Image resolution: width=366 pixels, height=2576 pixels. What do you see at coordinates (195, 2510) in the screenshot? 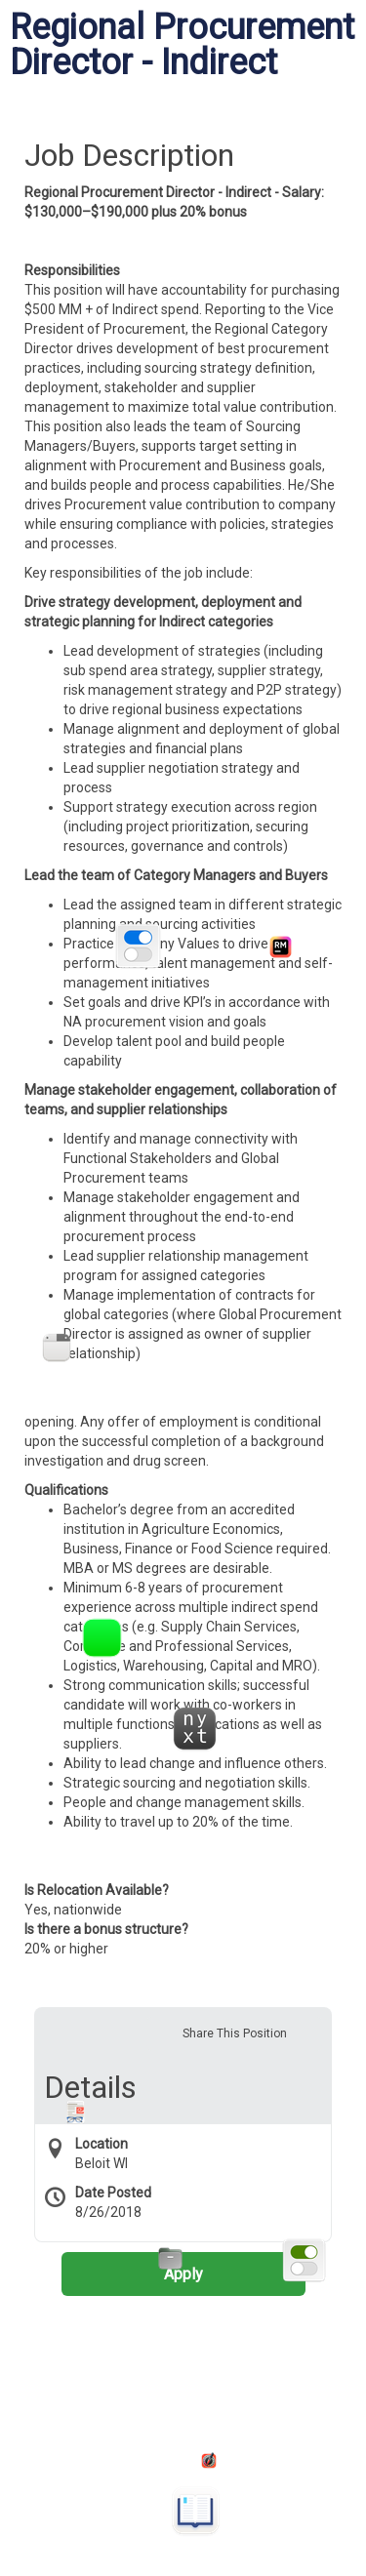
I see `open notes-up markdown note-taking app` at bounding box center [195, 2510].